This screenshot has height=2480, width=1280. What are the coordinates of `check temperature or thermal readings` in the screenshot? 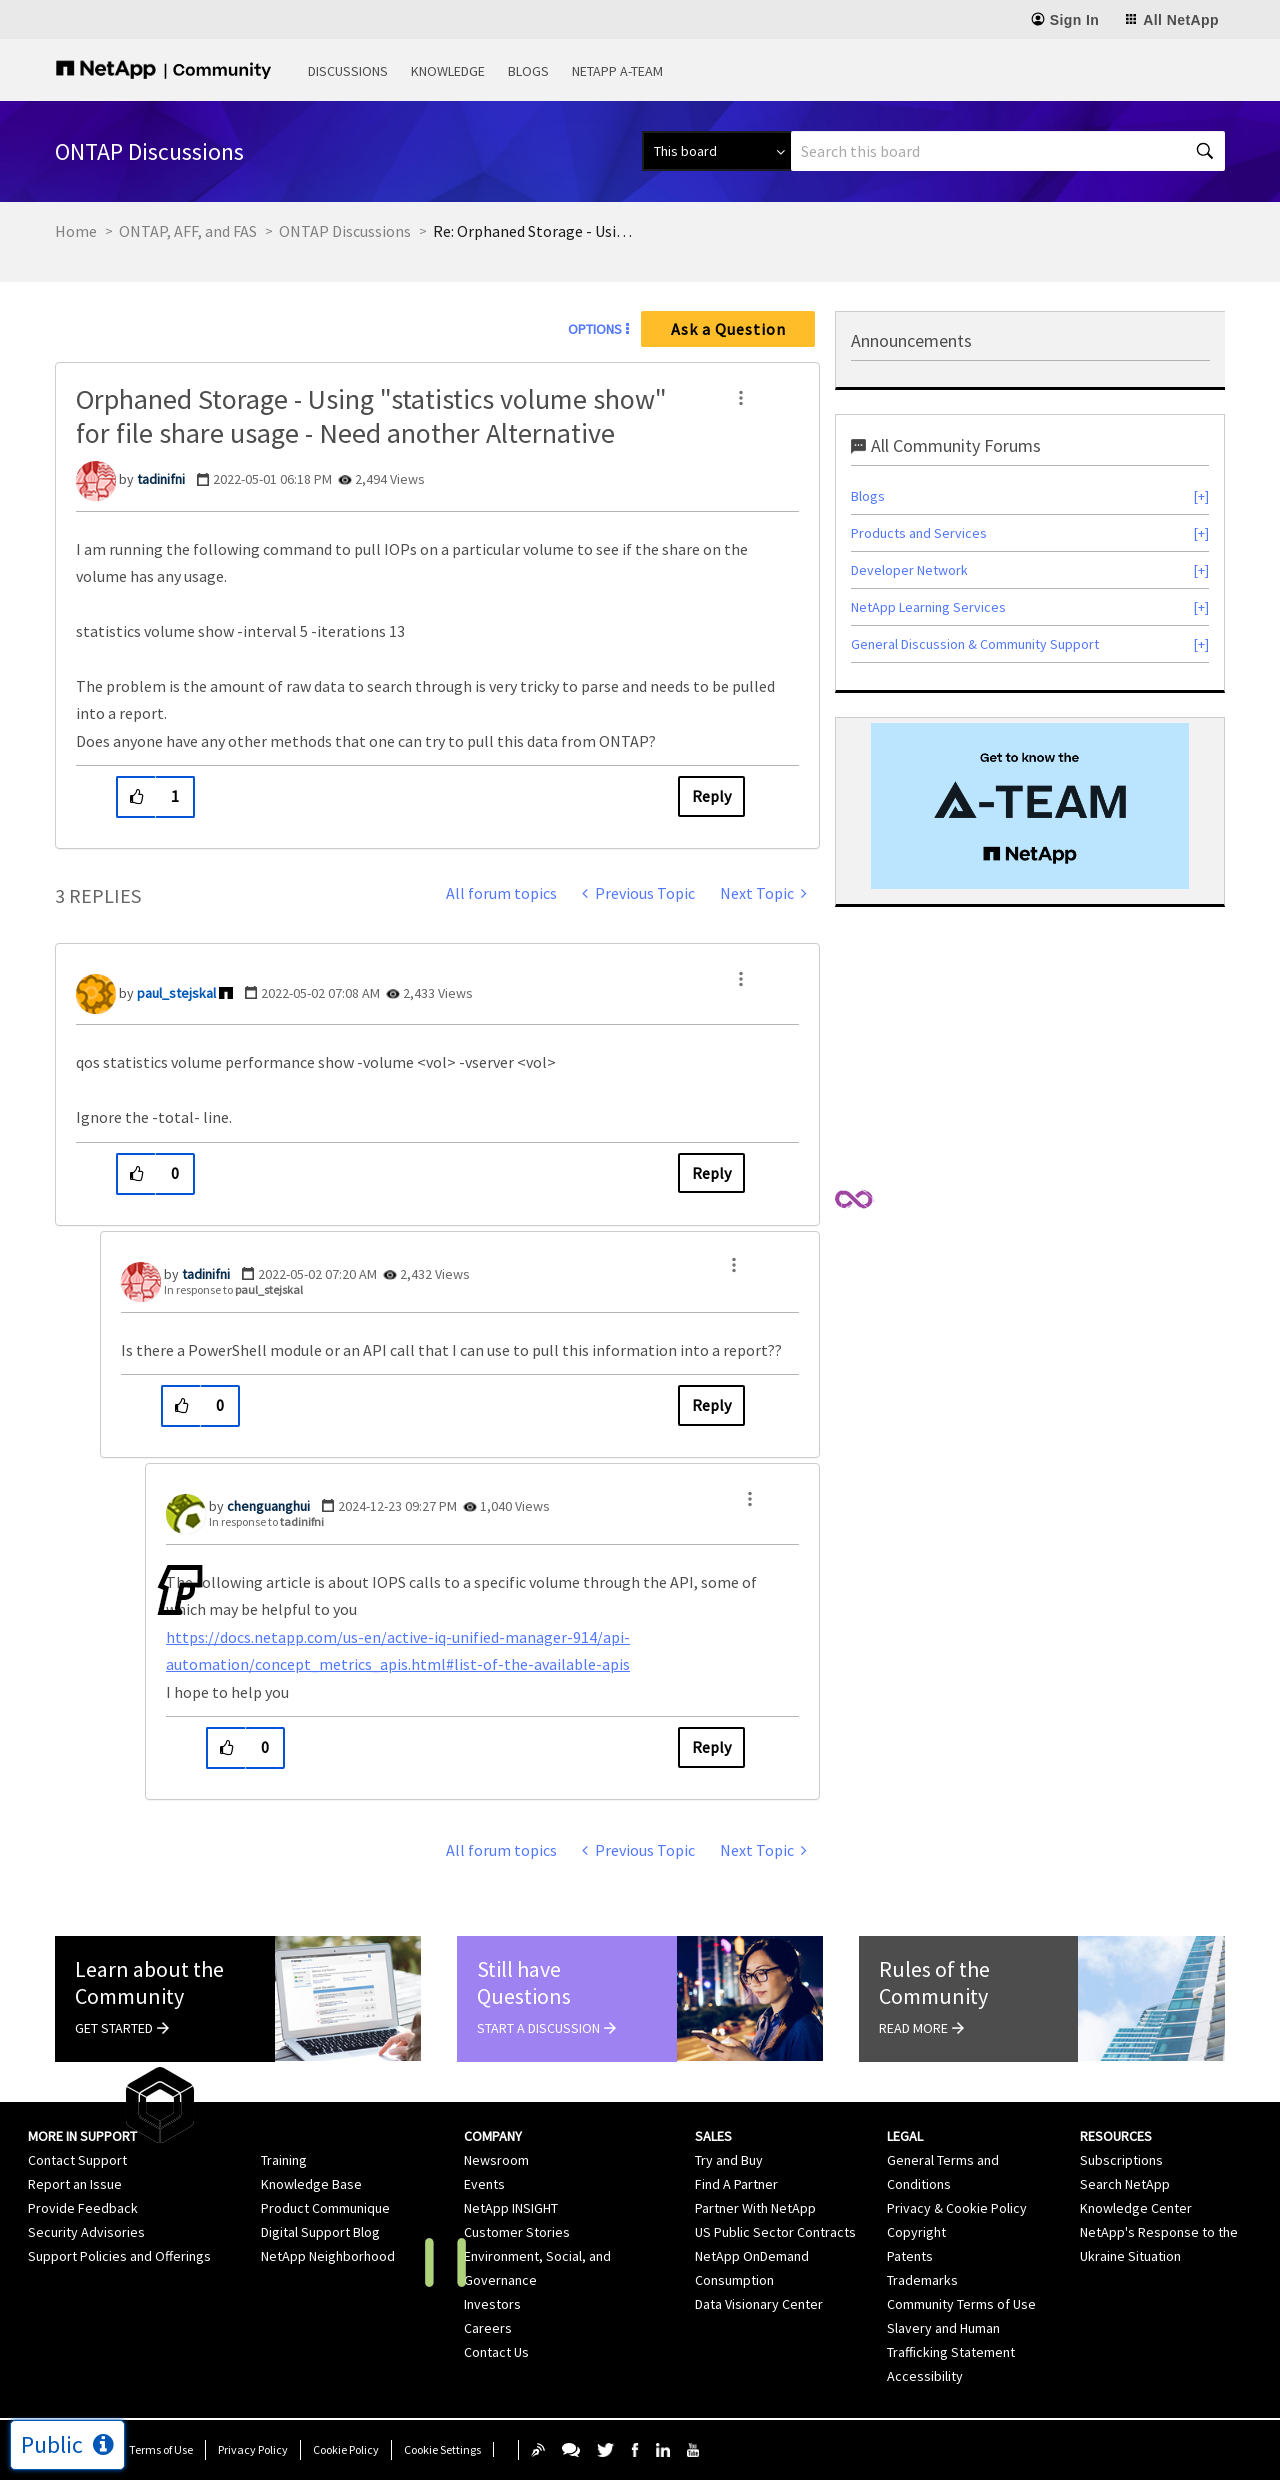 It's located at (180, 1590).